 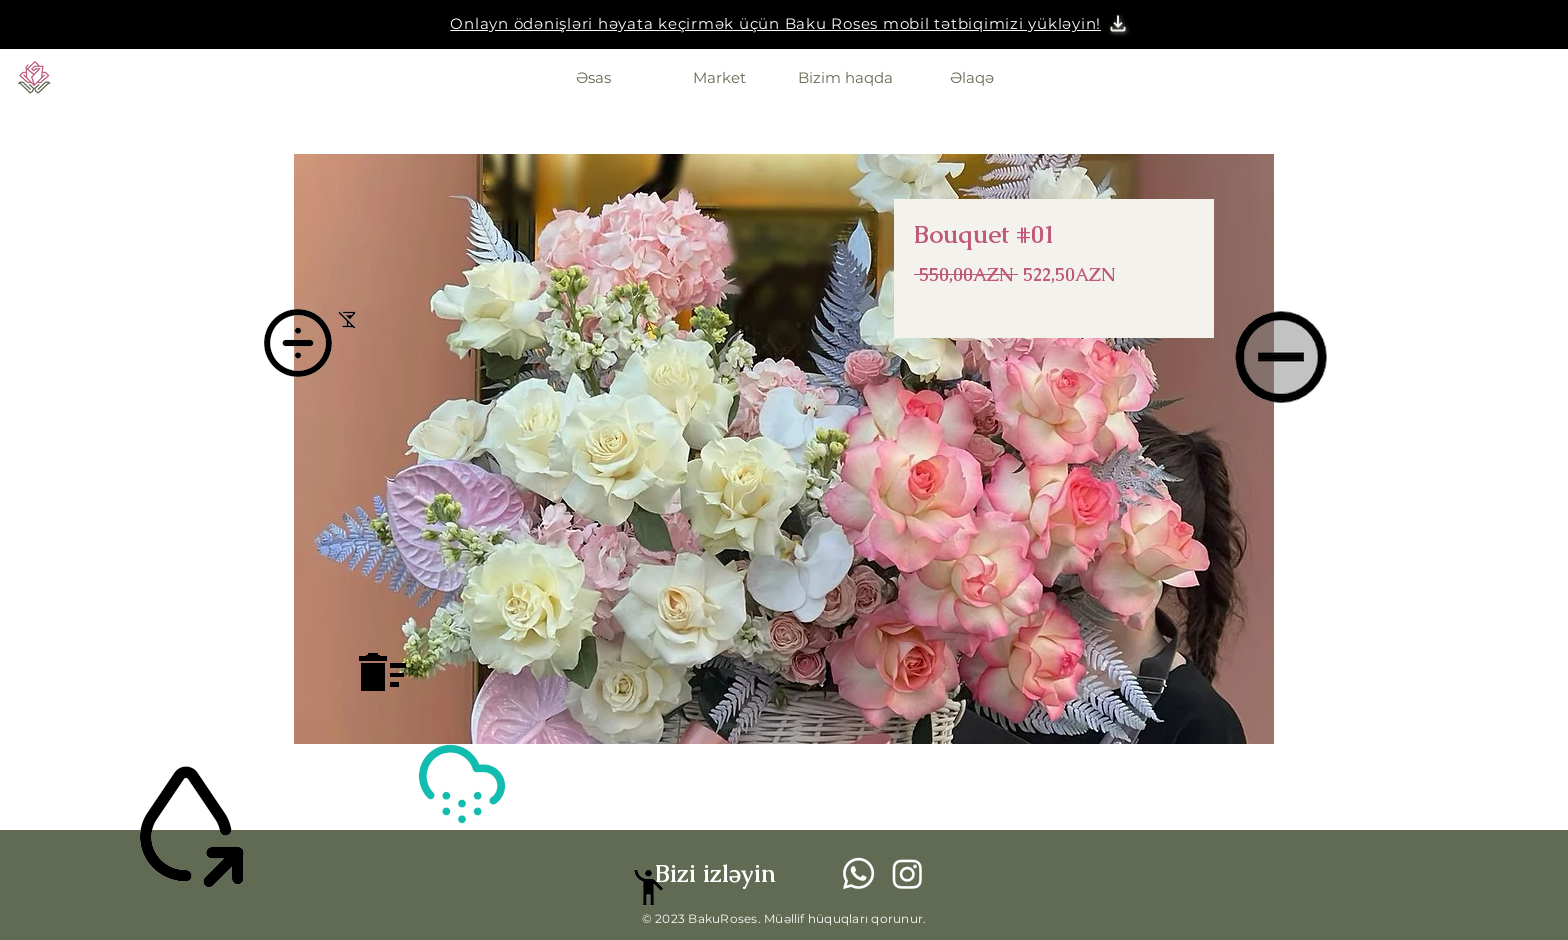 What do you see at coordinates (298, 343) in the screenshot?
I see `perform a division calculation` at bounding box center [298, 343].